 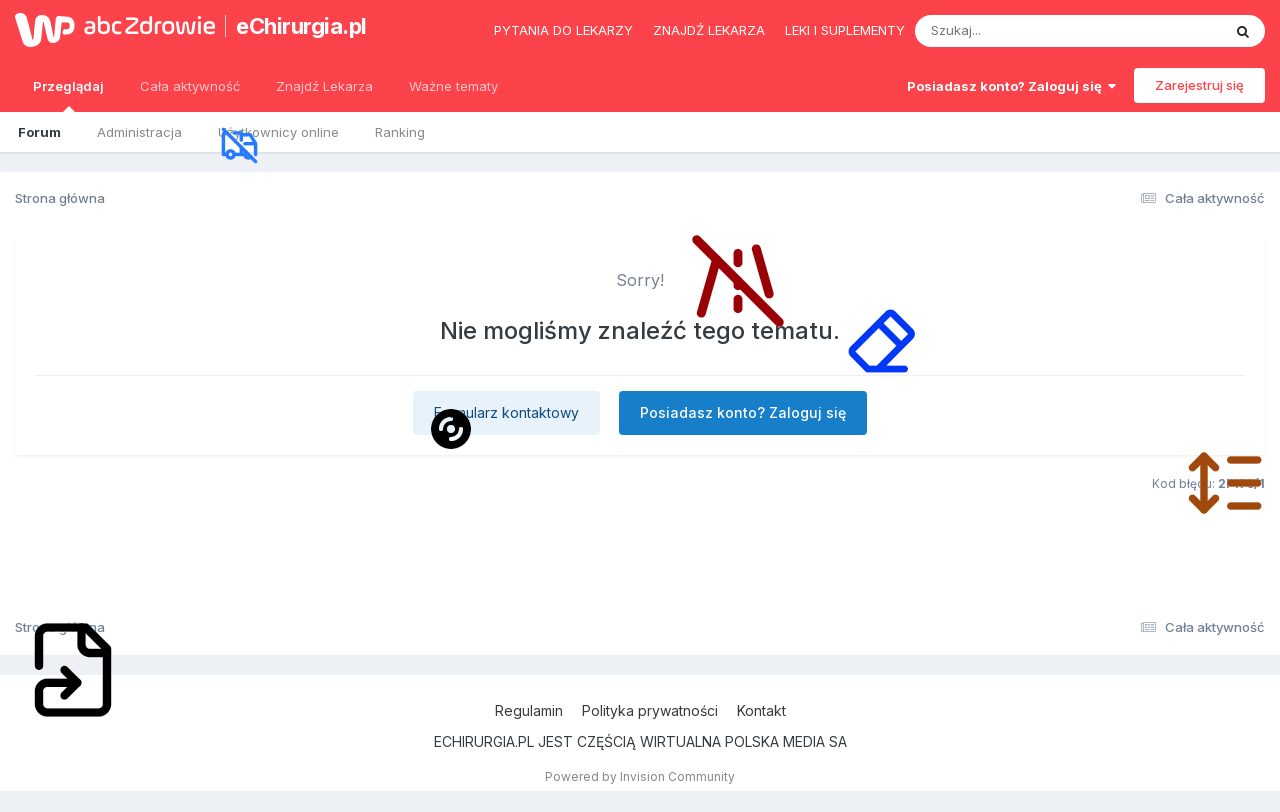 What do you see at coordinates (738, 281) in the screenshot?
I see `road or route unavailable` at bounding box center [738, 281].